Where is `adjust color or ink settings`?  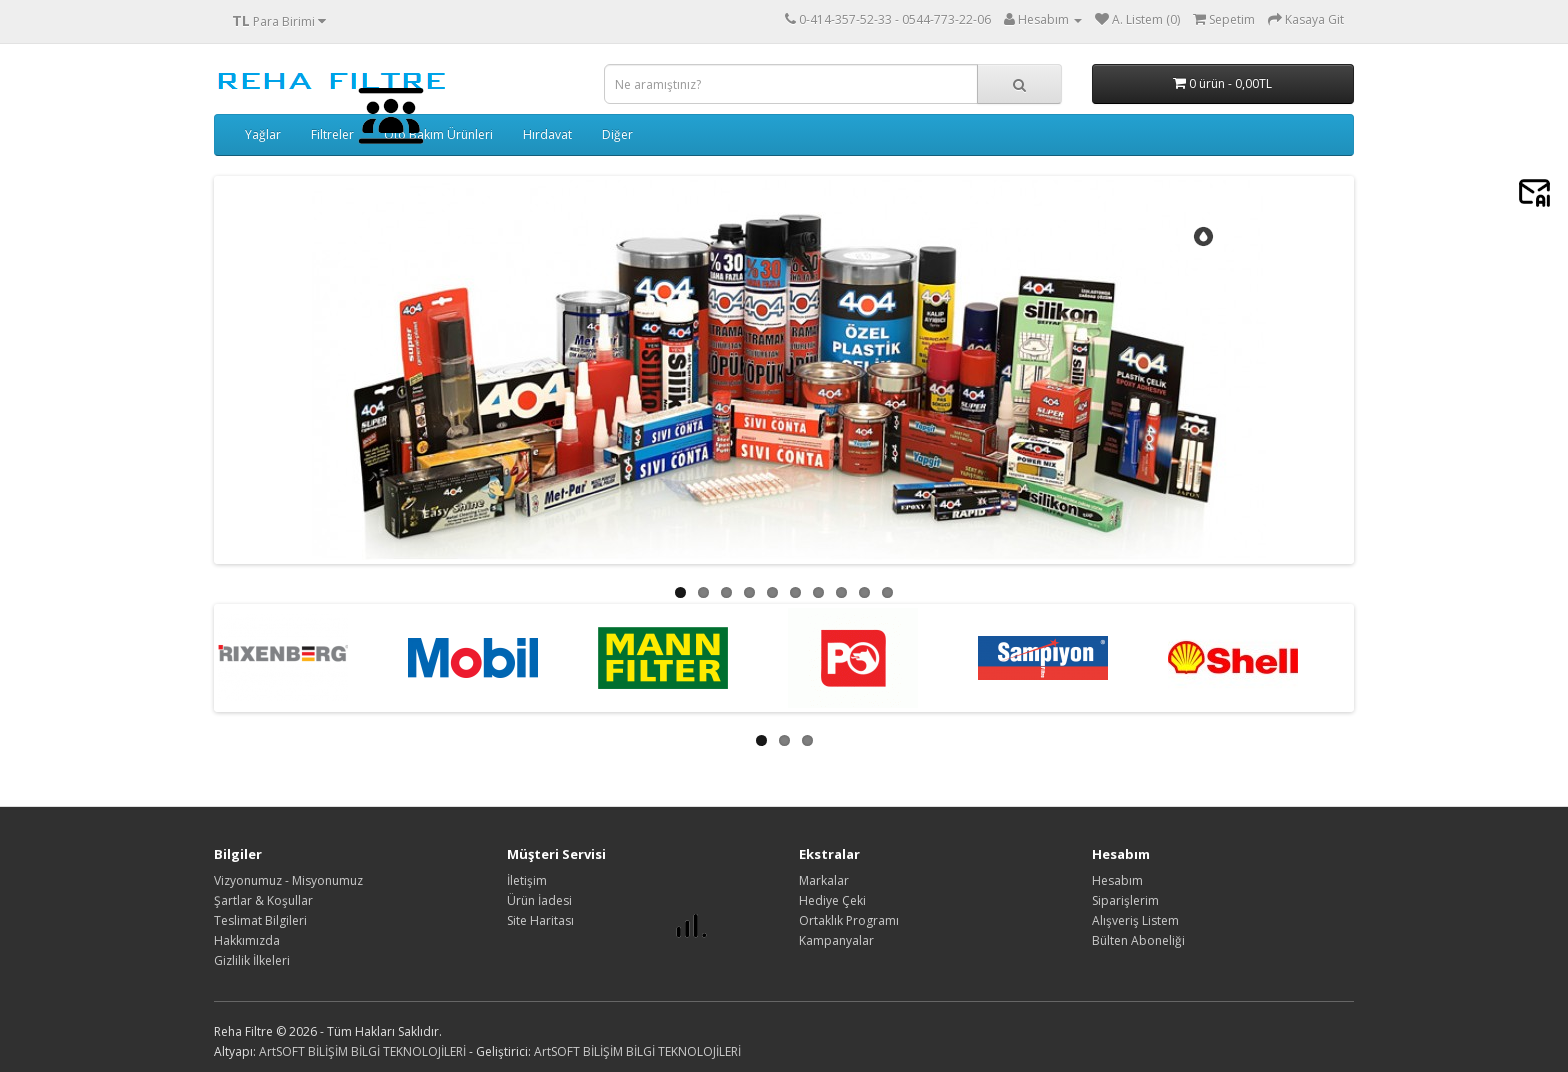 adjust color or ink settings is located at coordinates (1203, 236).